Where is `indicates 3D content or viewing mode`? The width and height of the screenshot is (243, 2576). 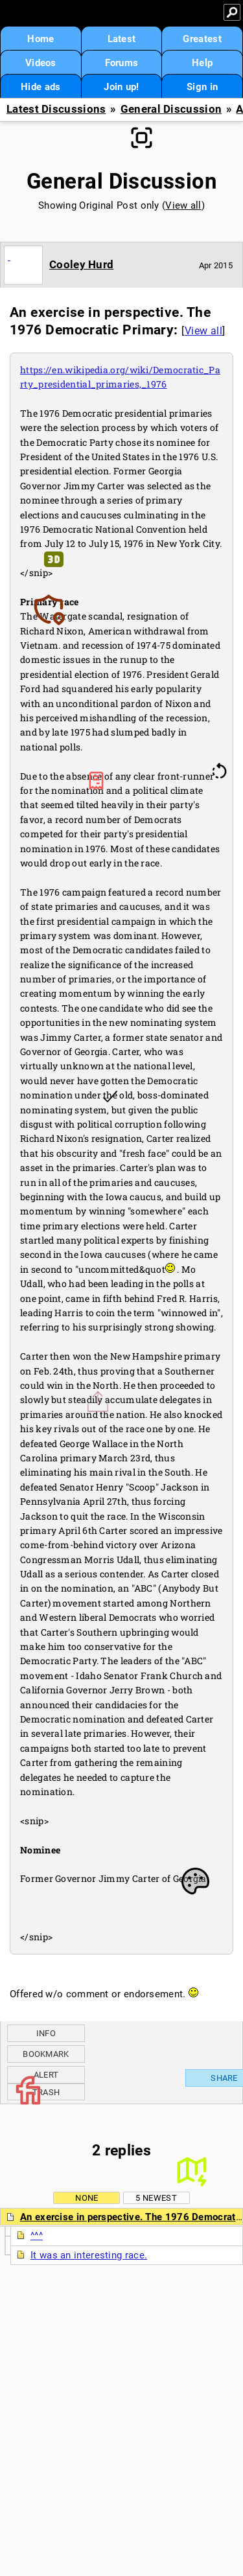
indicates 3D content or viewing mode is located at coordinates (54, 559).